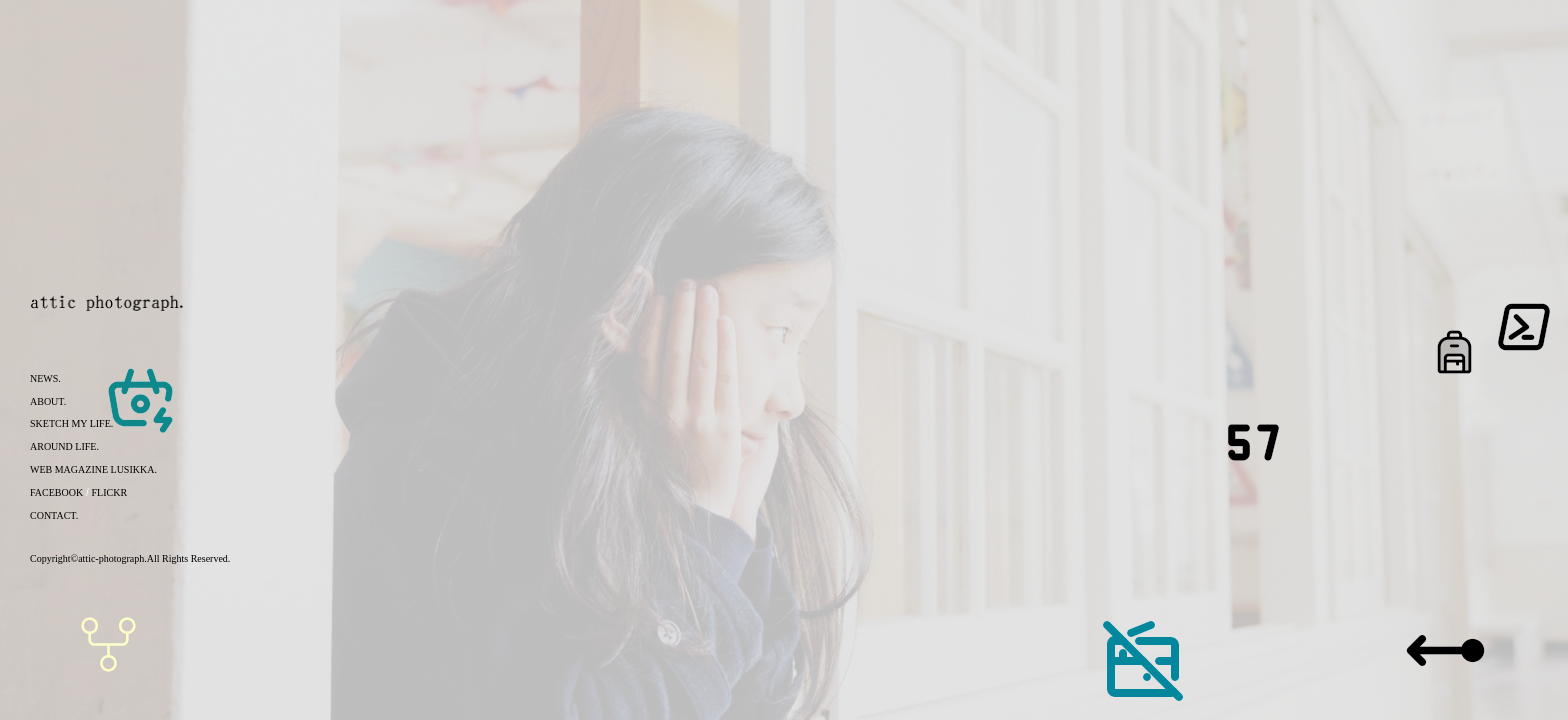 The width and height of the screenshot is (1568, 720). Describe the element at coordinates (140, 397) in the screenshot. I see `quick purchase or express checkout` at that location.